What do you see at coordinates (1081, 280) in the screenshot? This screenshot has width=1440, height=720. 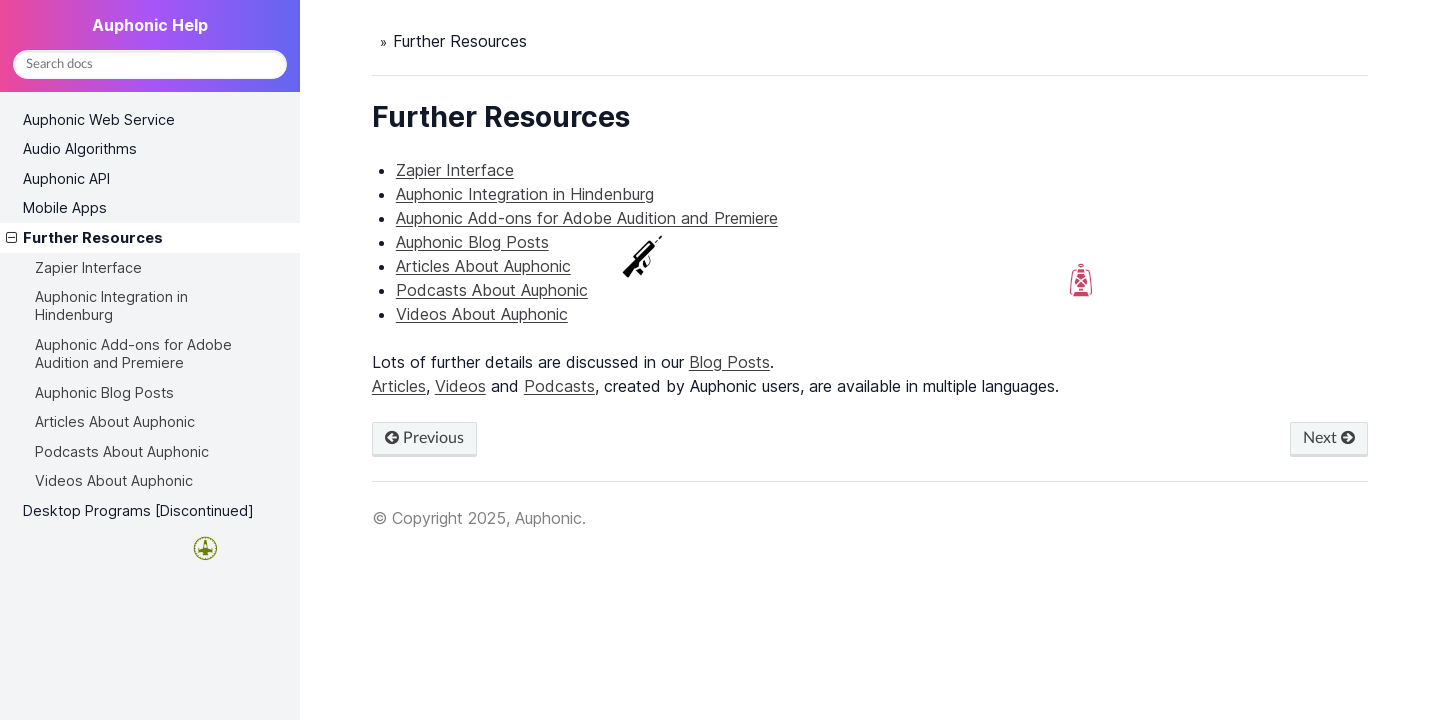 I see `toggle light or dark mode` at bounding box center [1081, 280].